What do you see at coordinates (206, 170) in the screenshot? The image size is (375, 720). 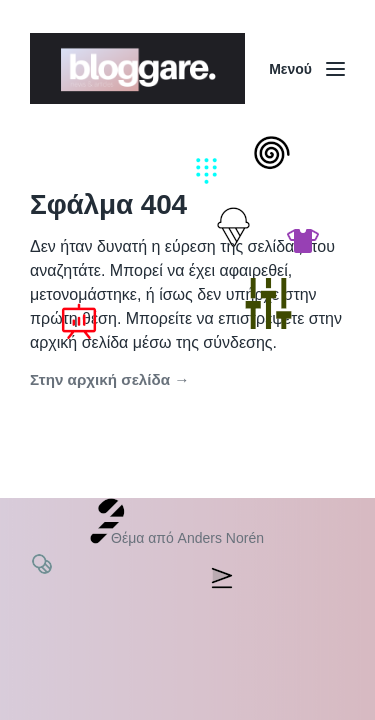 I see `open numeric keypad for input` at bounding box center [206, 170].